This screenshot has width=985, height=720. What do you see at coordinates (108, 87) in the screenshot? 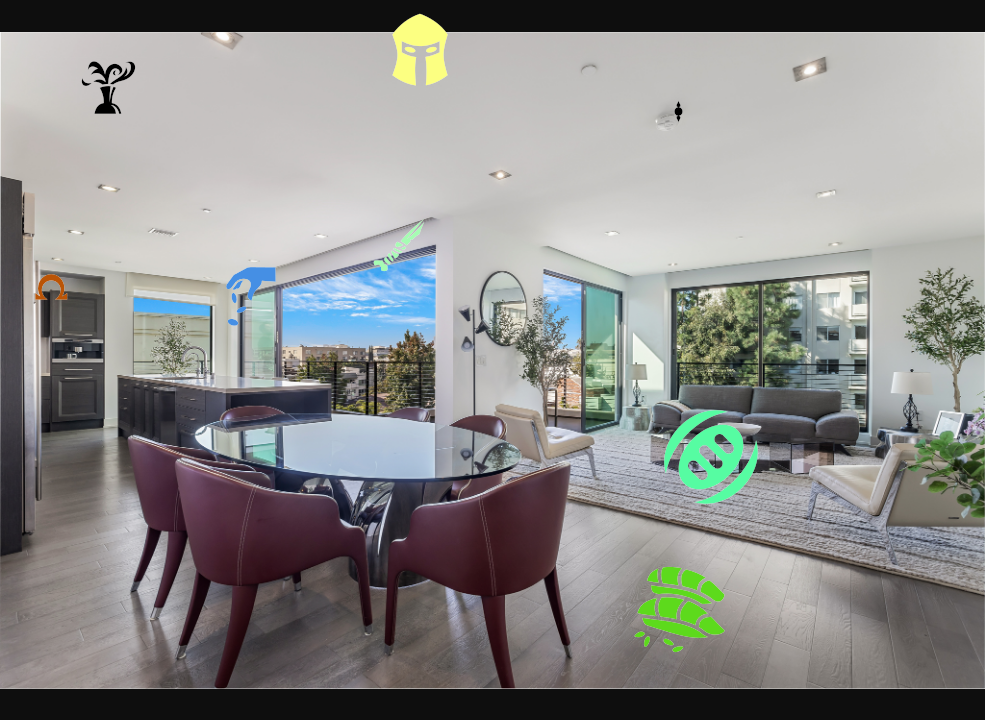
I see `potion or magical item in inventory` at bounding box center [108, 87].